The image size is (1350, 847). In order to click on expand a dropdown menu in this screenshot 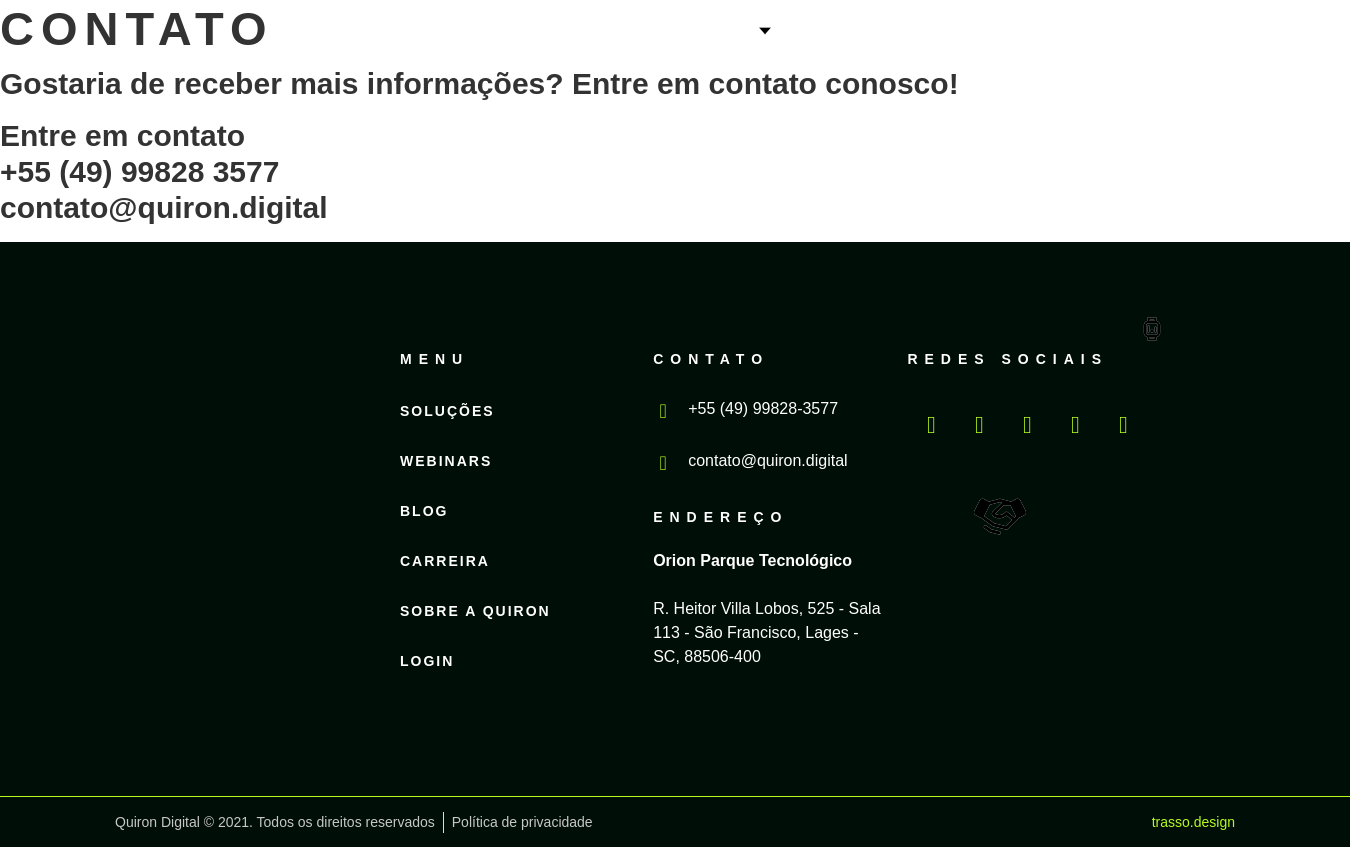, I will do `click(765, 31)`.